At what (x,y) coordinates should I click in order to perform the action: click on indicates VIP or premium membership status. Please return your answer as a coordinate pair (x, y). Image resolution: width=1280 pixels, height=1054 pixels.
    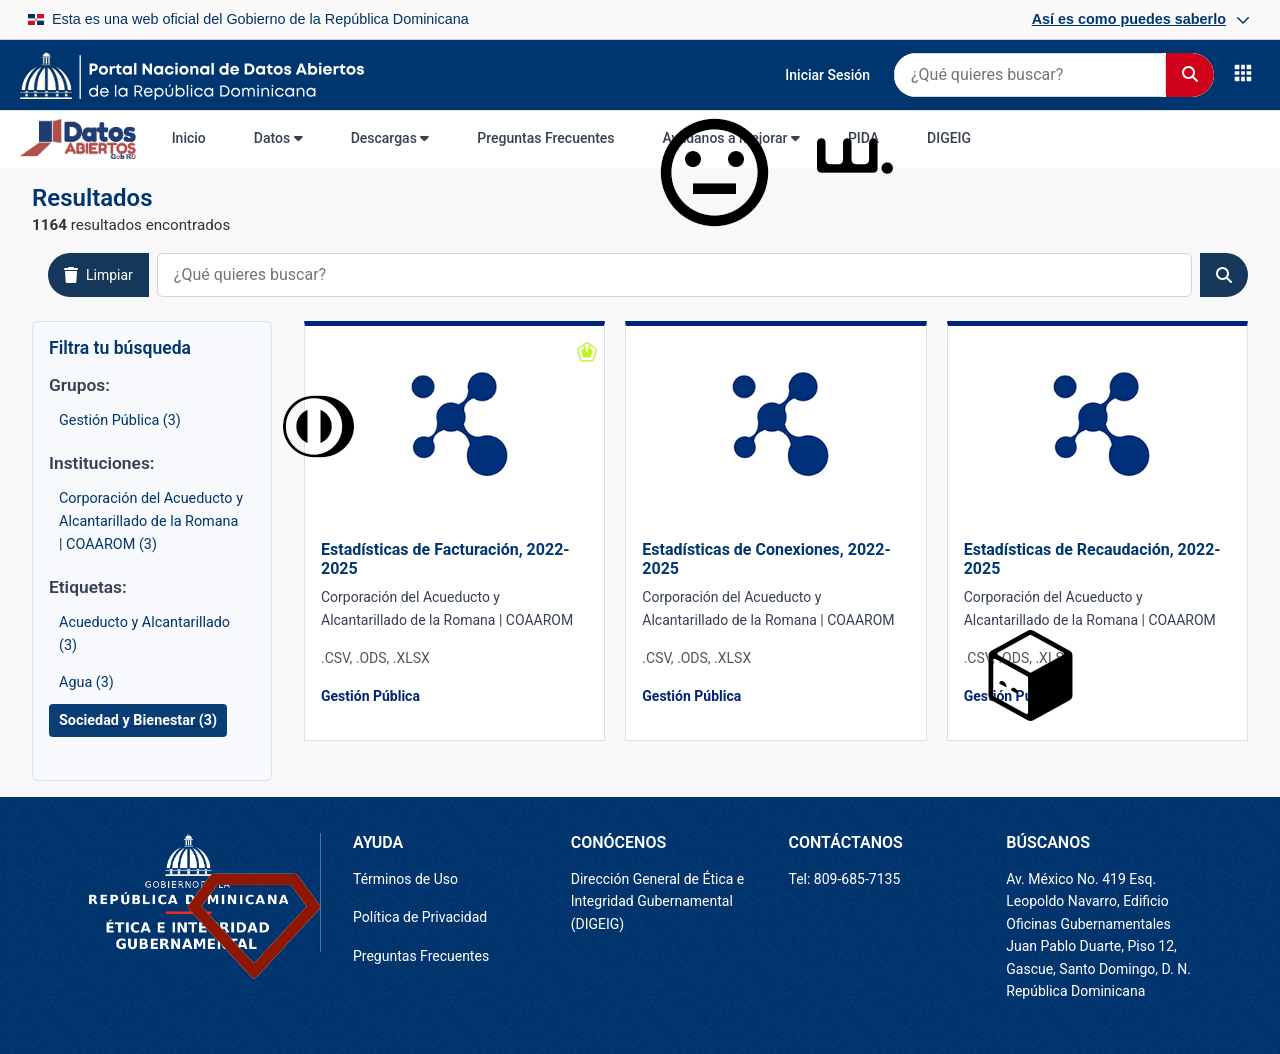
    Looking at the image, I should click on (254, 924).